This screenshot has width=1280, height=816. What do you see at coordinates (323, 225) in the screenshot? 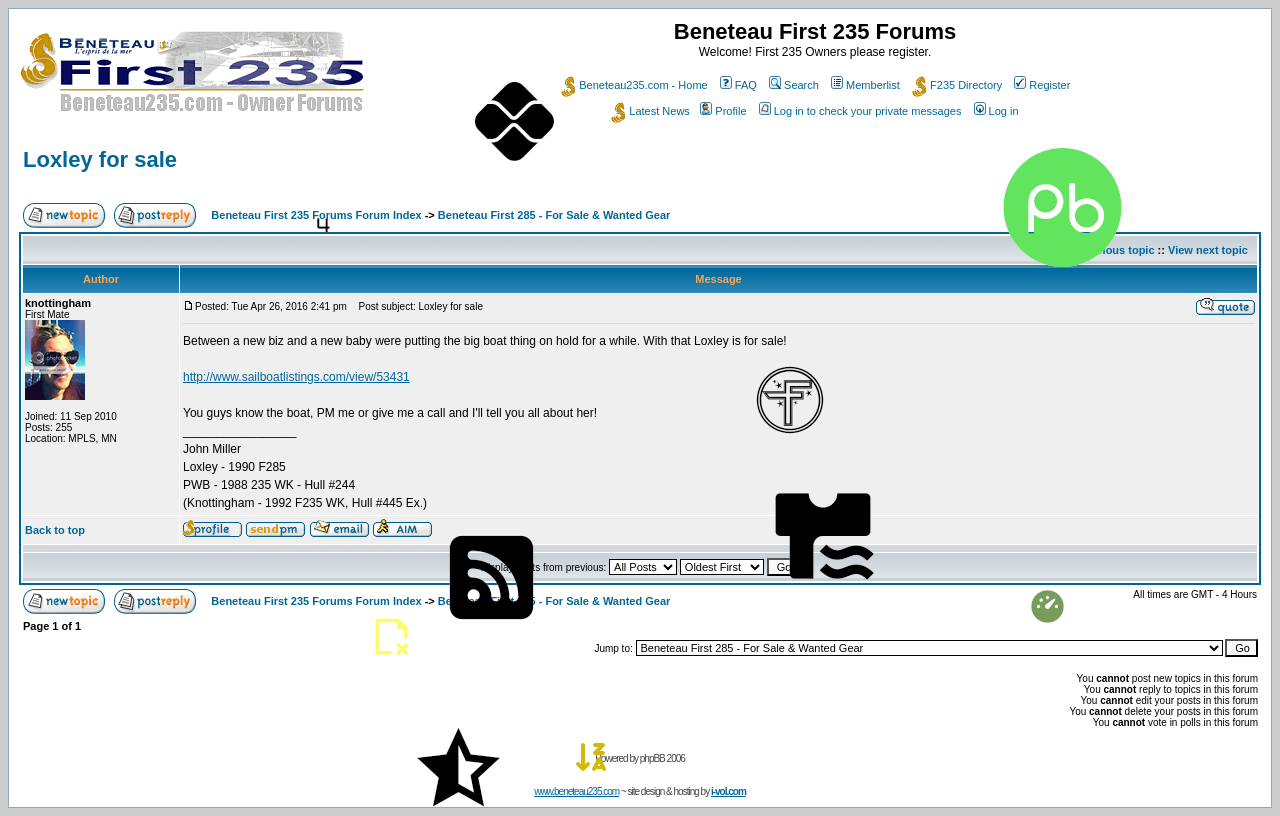
I see `numeric indicator showing the number four` at bounding box center [323, 225].